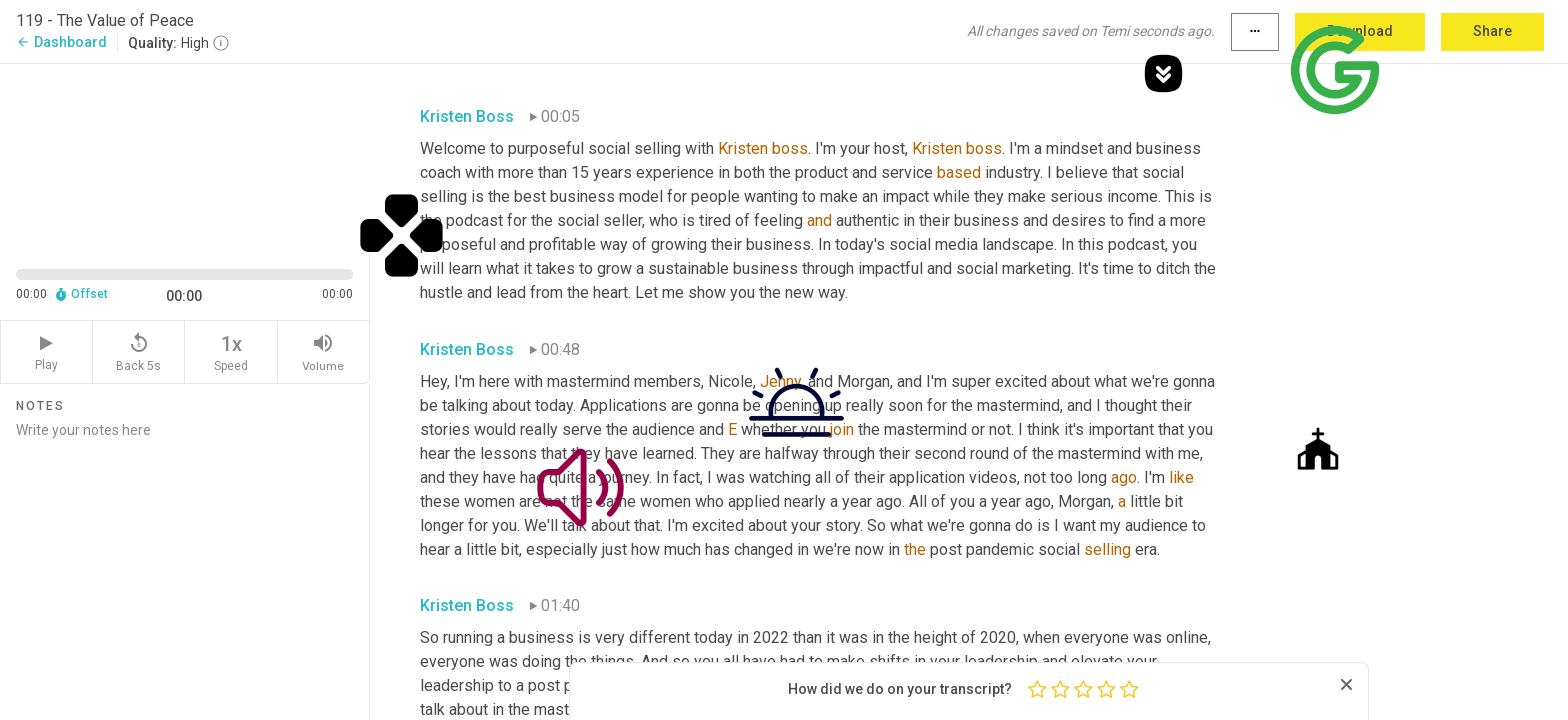 This screenshot has width=1568, height=720. I want to click on open gaming or game center, so click(401, 235).